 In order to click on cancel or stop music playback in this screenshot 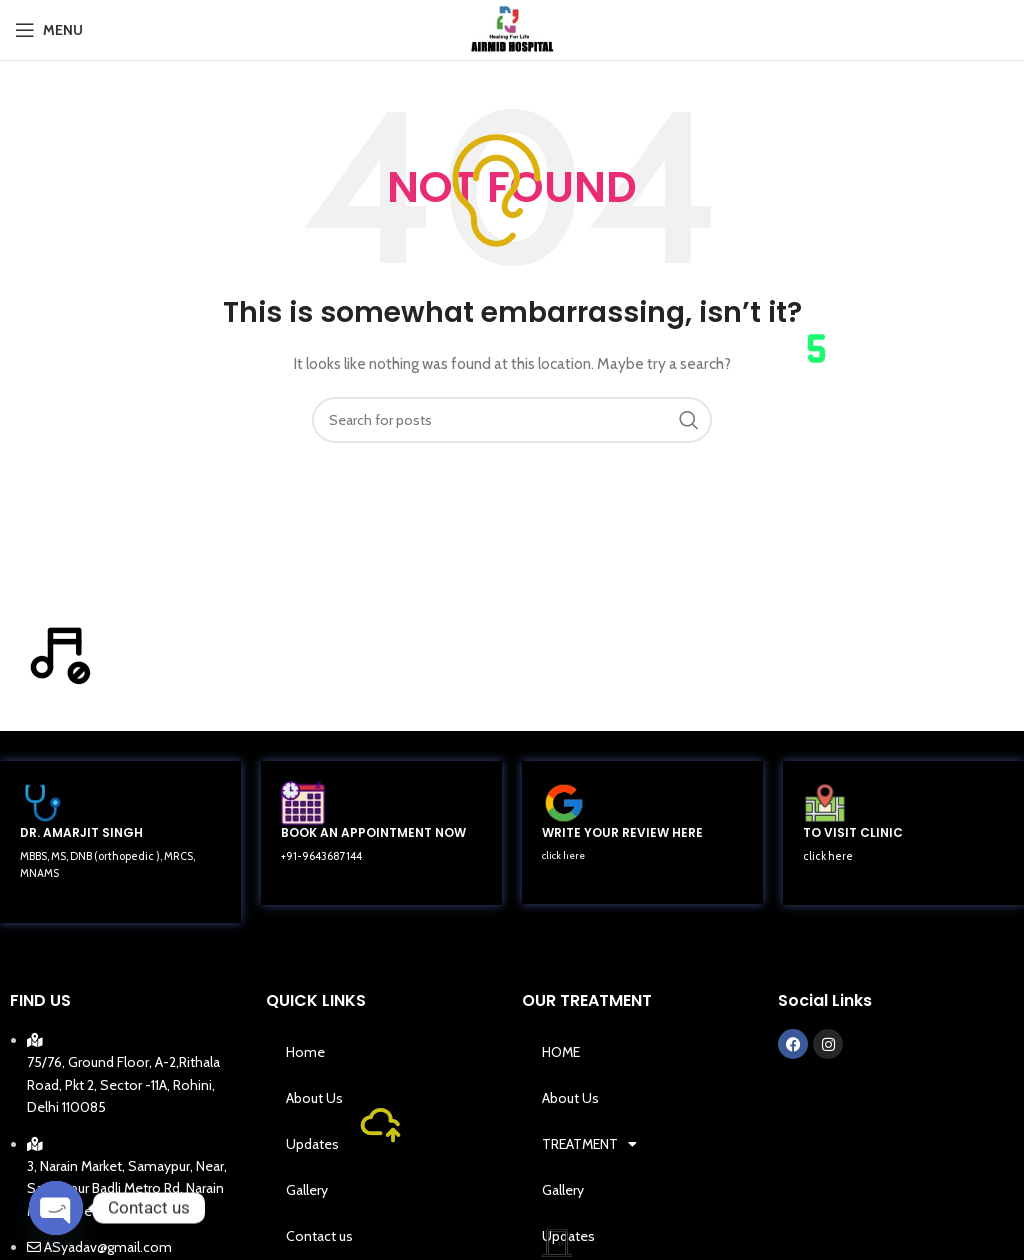, I will do `click(59, 653)`.